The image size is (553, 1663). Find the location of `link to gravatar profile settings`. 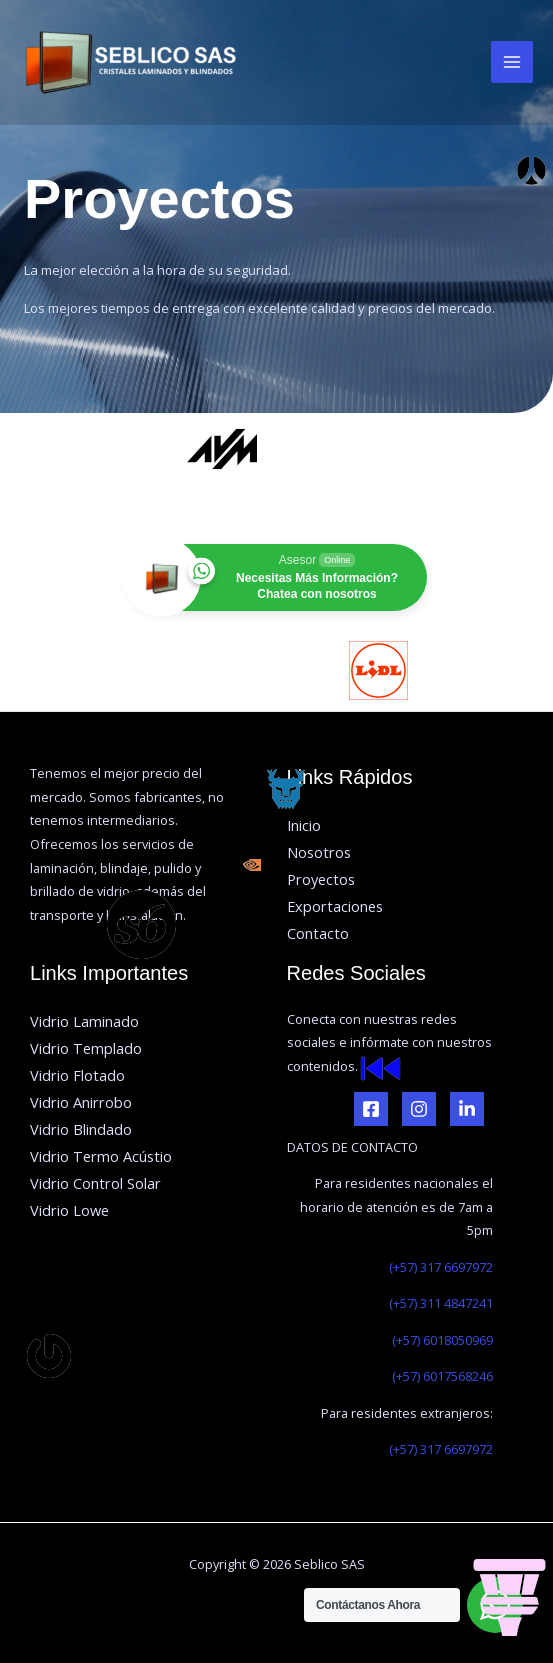

link to gravatar profile settings is located at coordinates (49, 1356).